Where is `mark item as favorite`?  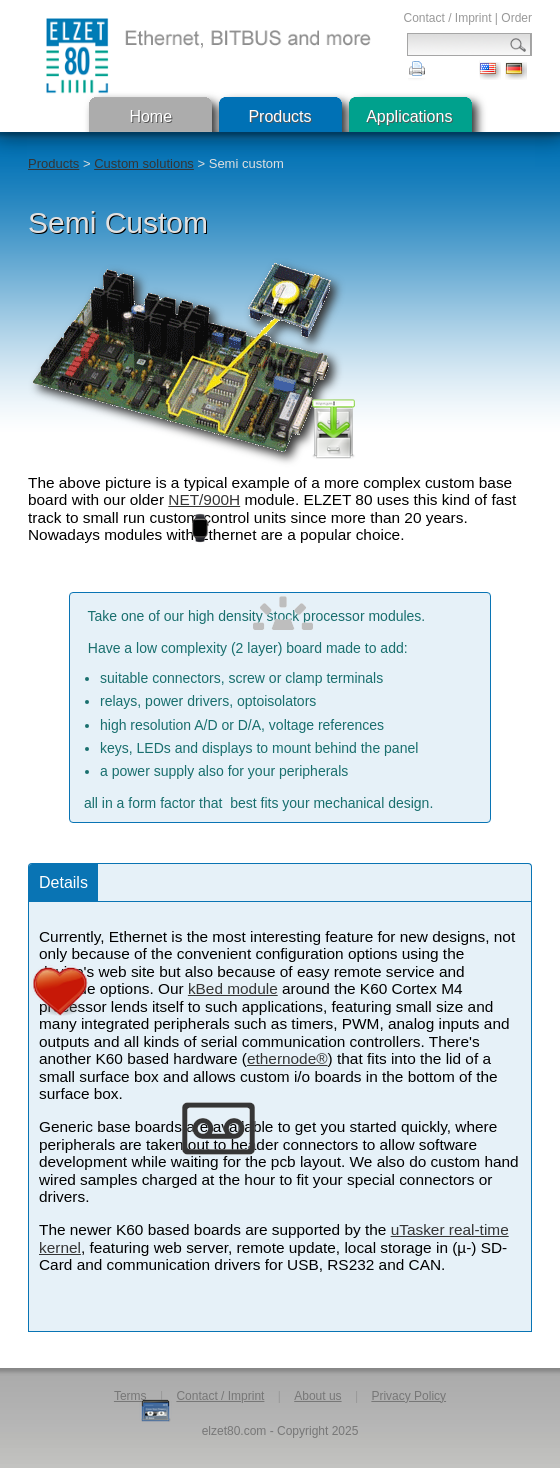 mark item as favorite is located at coordinates (60, 992).